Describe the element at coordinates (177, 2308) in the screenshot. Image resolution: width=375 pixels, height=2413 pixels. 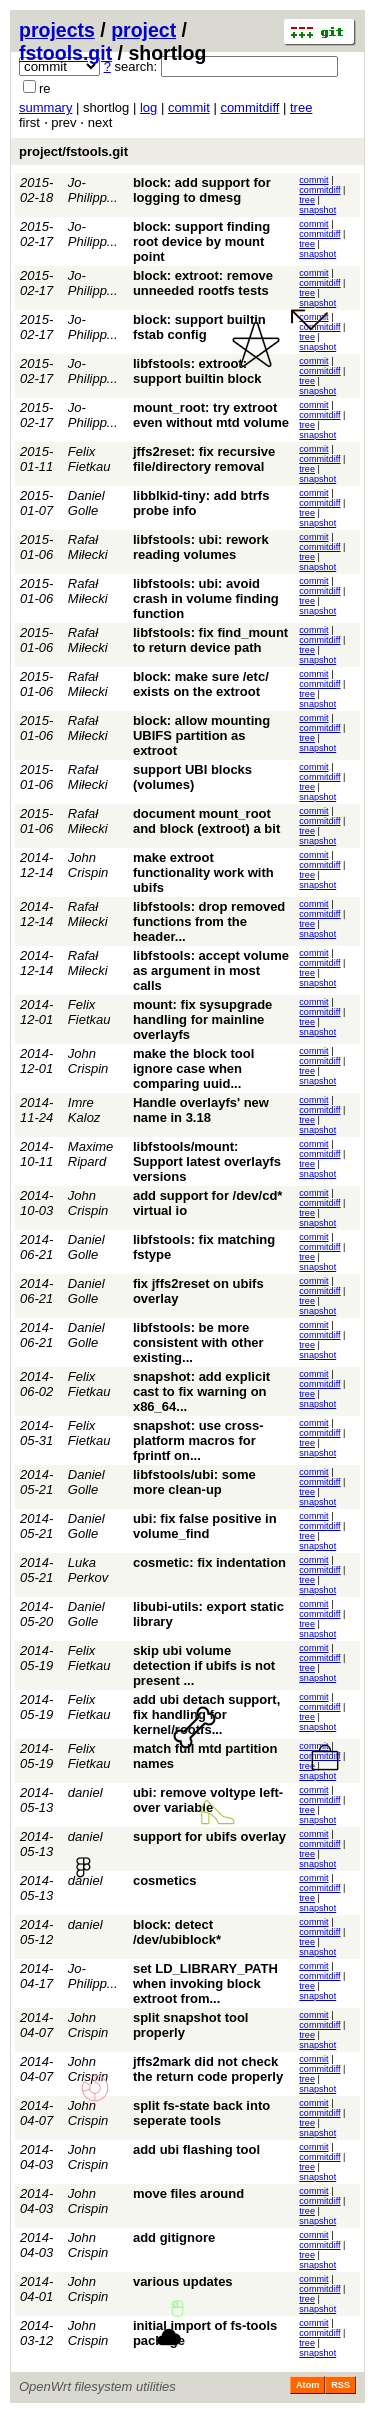
I see `indicates left mouse button click action` at that location.